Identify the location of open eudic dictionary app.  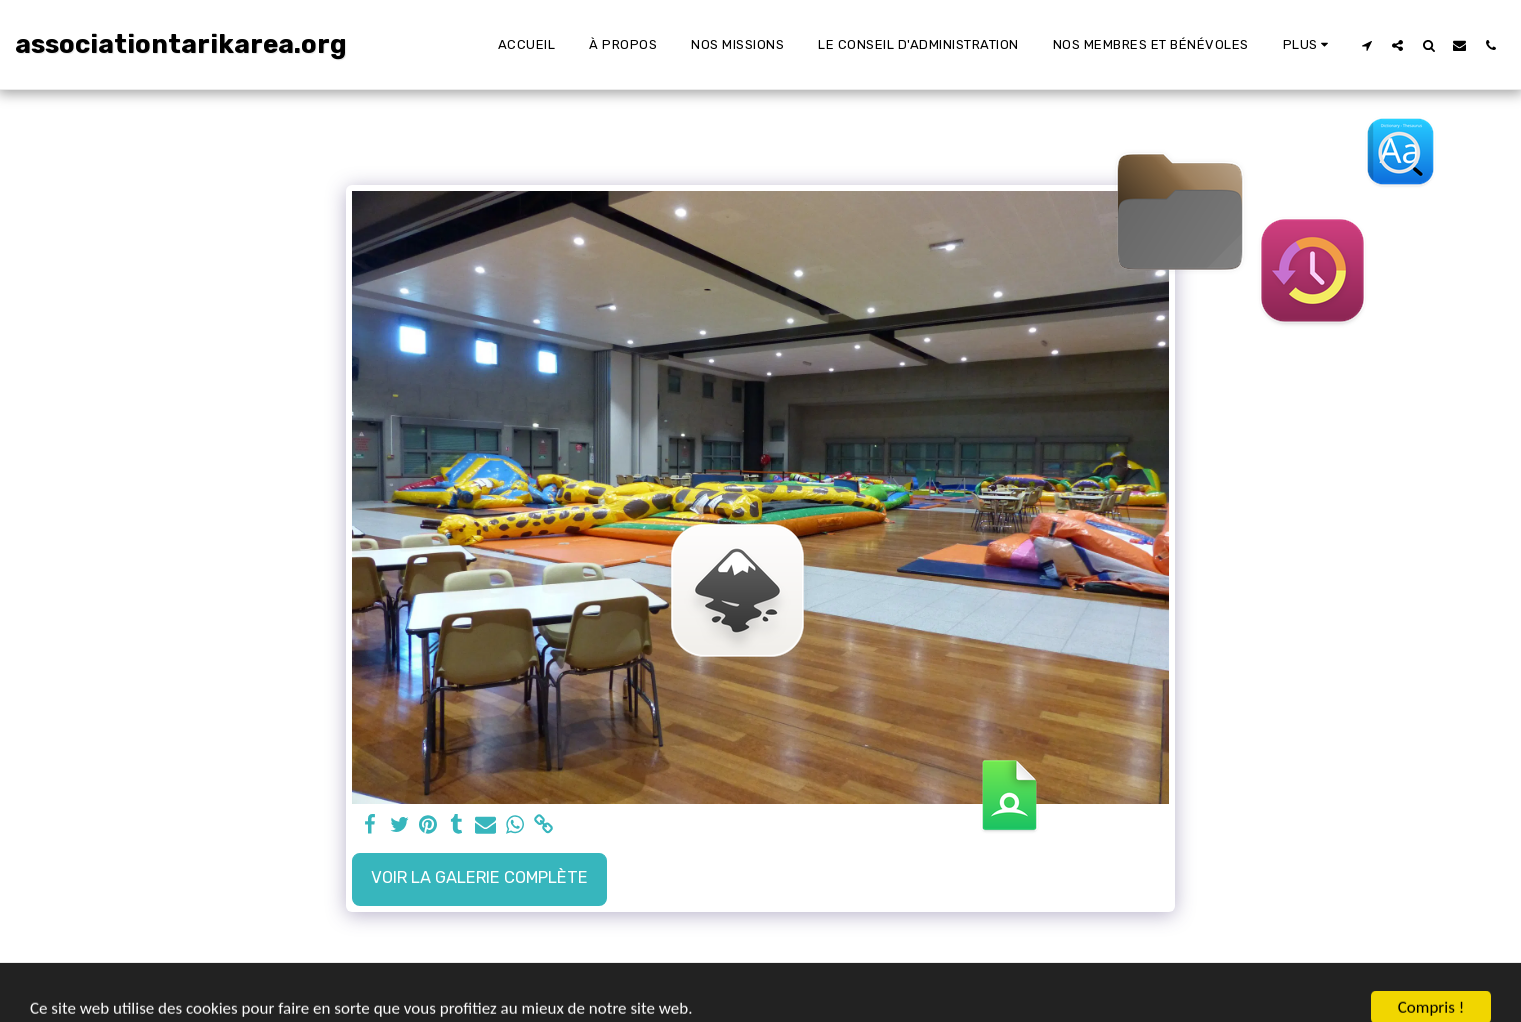
(1400, 151).